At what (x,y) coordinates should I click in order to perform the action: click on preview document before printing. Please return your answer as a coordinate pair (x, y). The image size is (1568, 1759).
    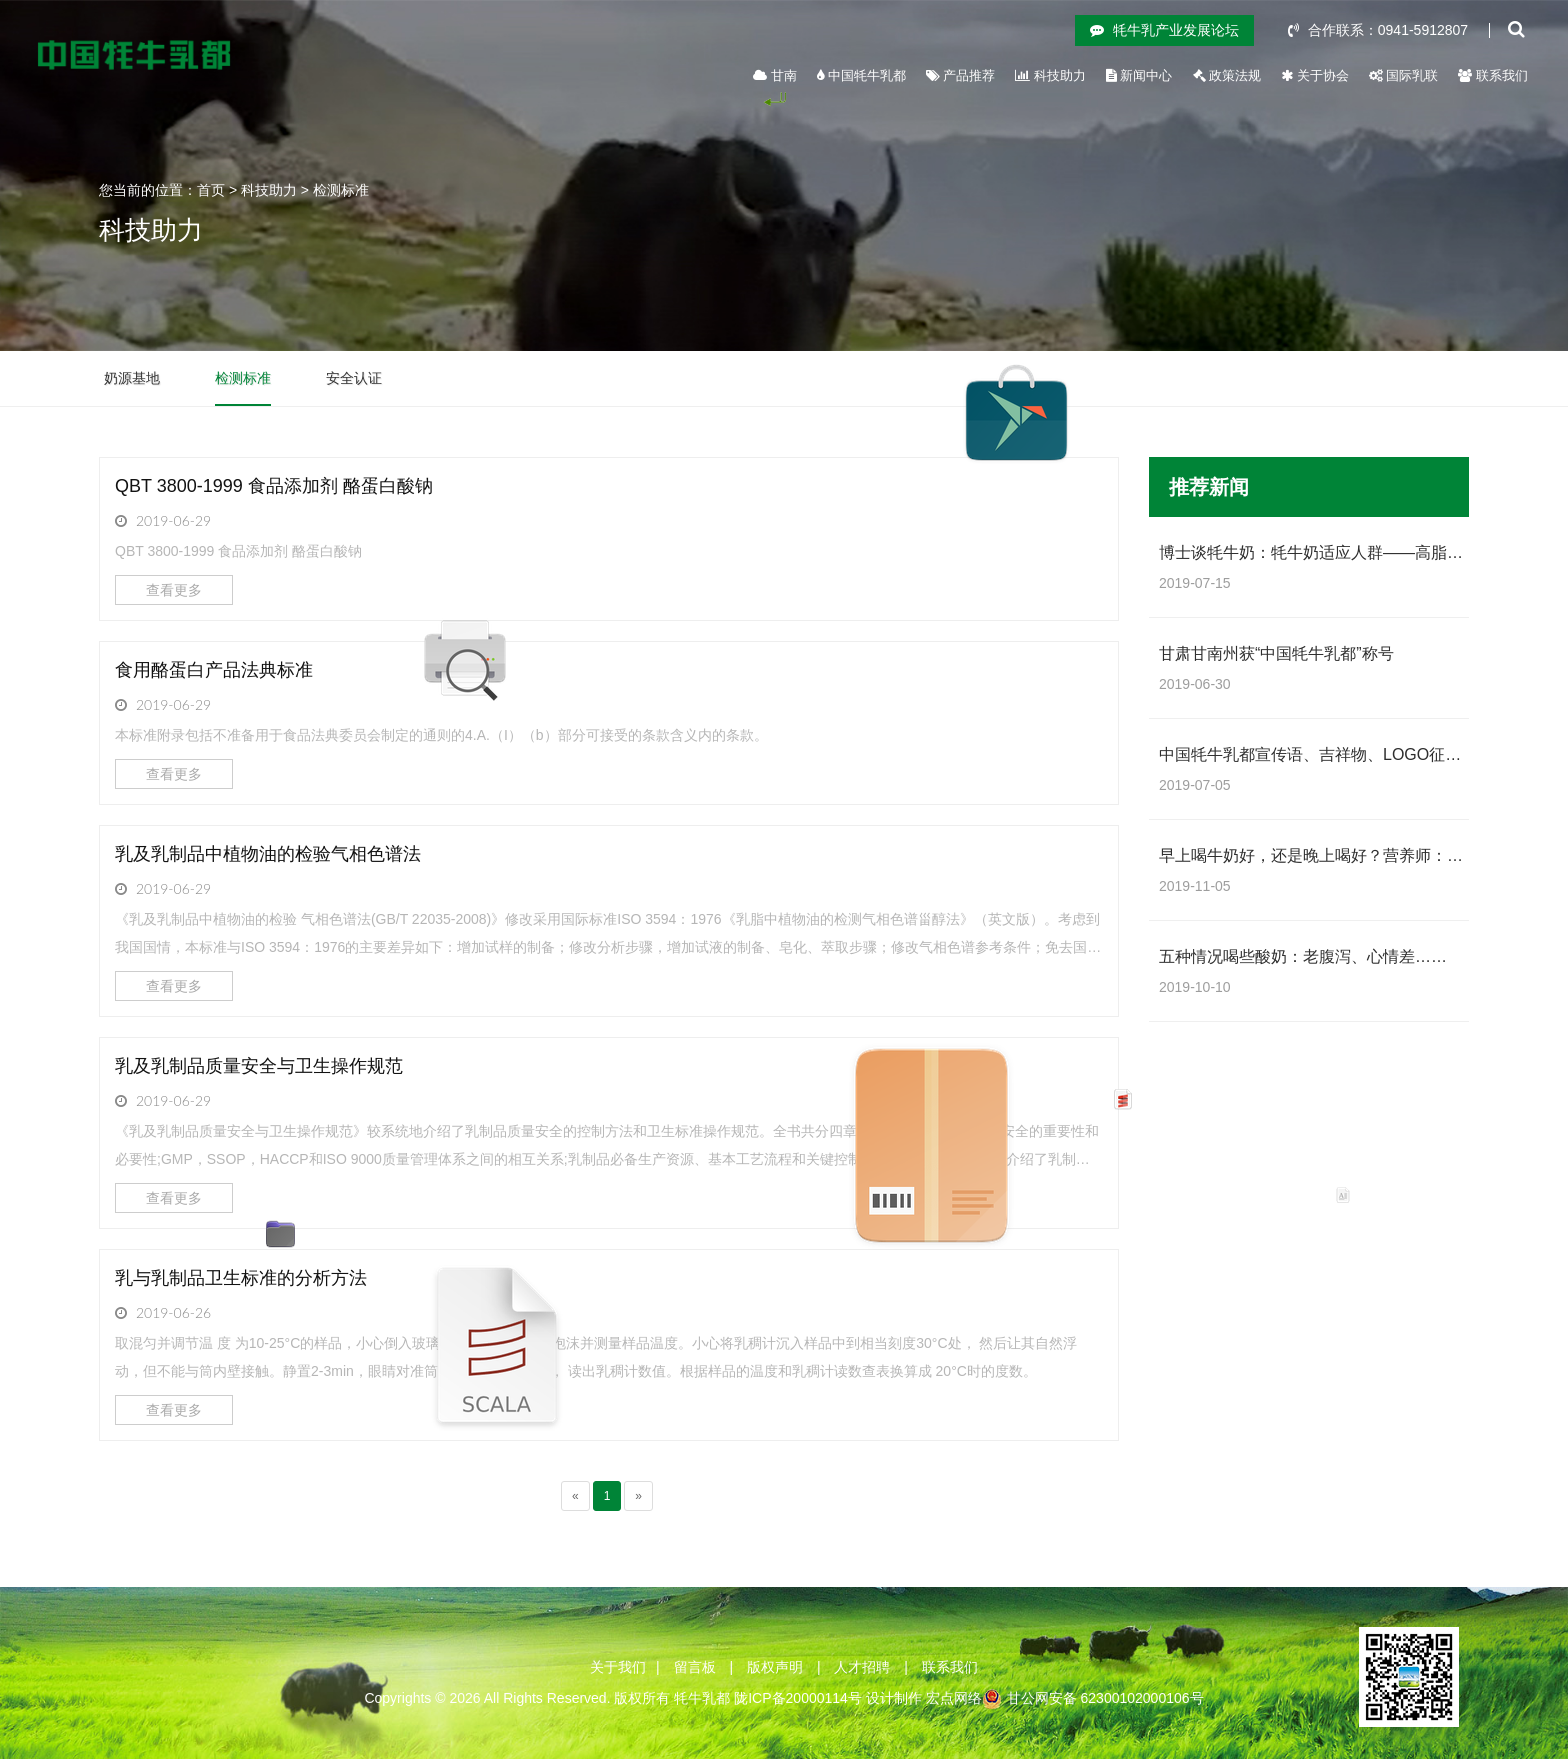
    Looking at the image, I should click on (465, 658).